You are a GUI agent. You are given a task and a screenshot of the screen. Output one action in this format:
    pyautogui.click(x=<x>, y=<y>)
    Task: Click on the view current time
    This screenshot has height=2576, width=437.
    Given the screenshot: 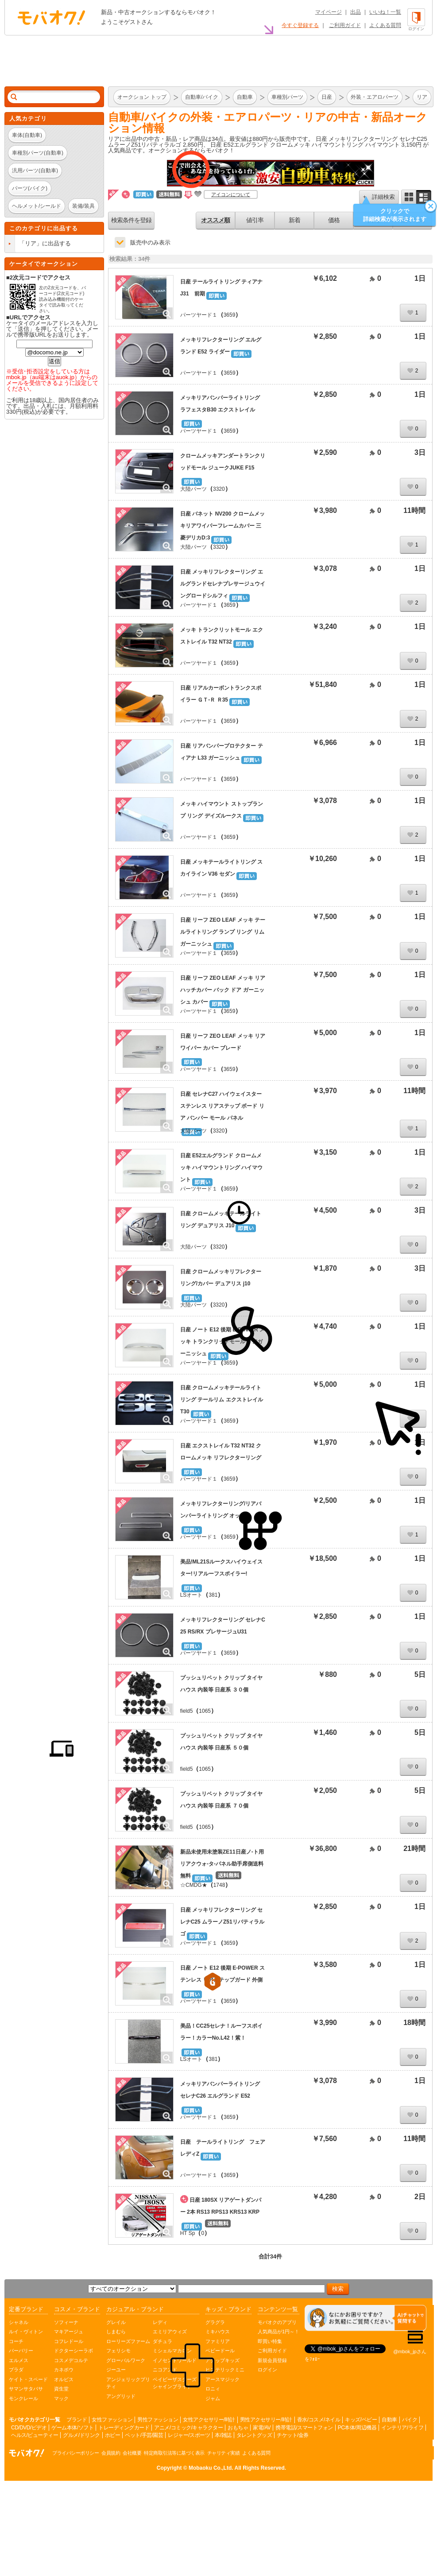 What is the action you would take?
    pyautogui.click(x=239, y=1213)
    